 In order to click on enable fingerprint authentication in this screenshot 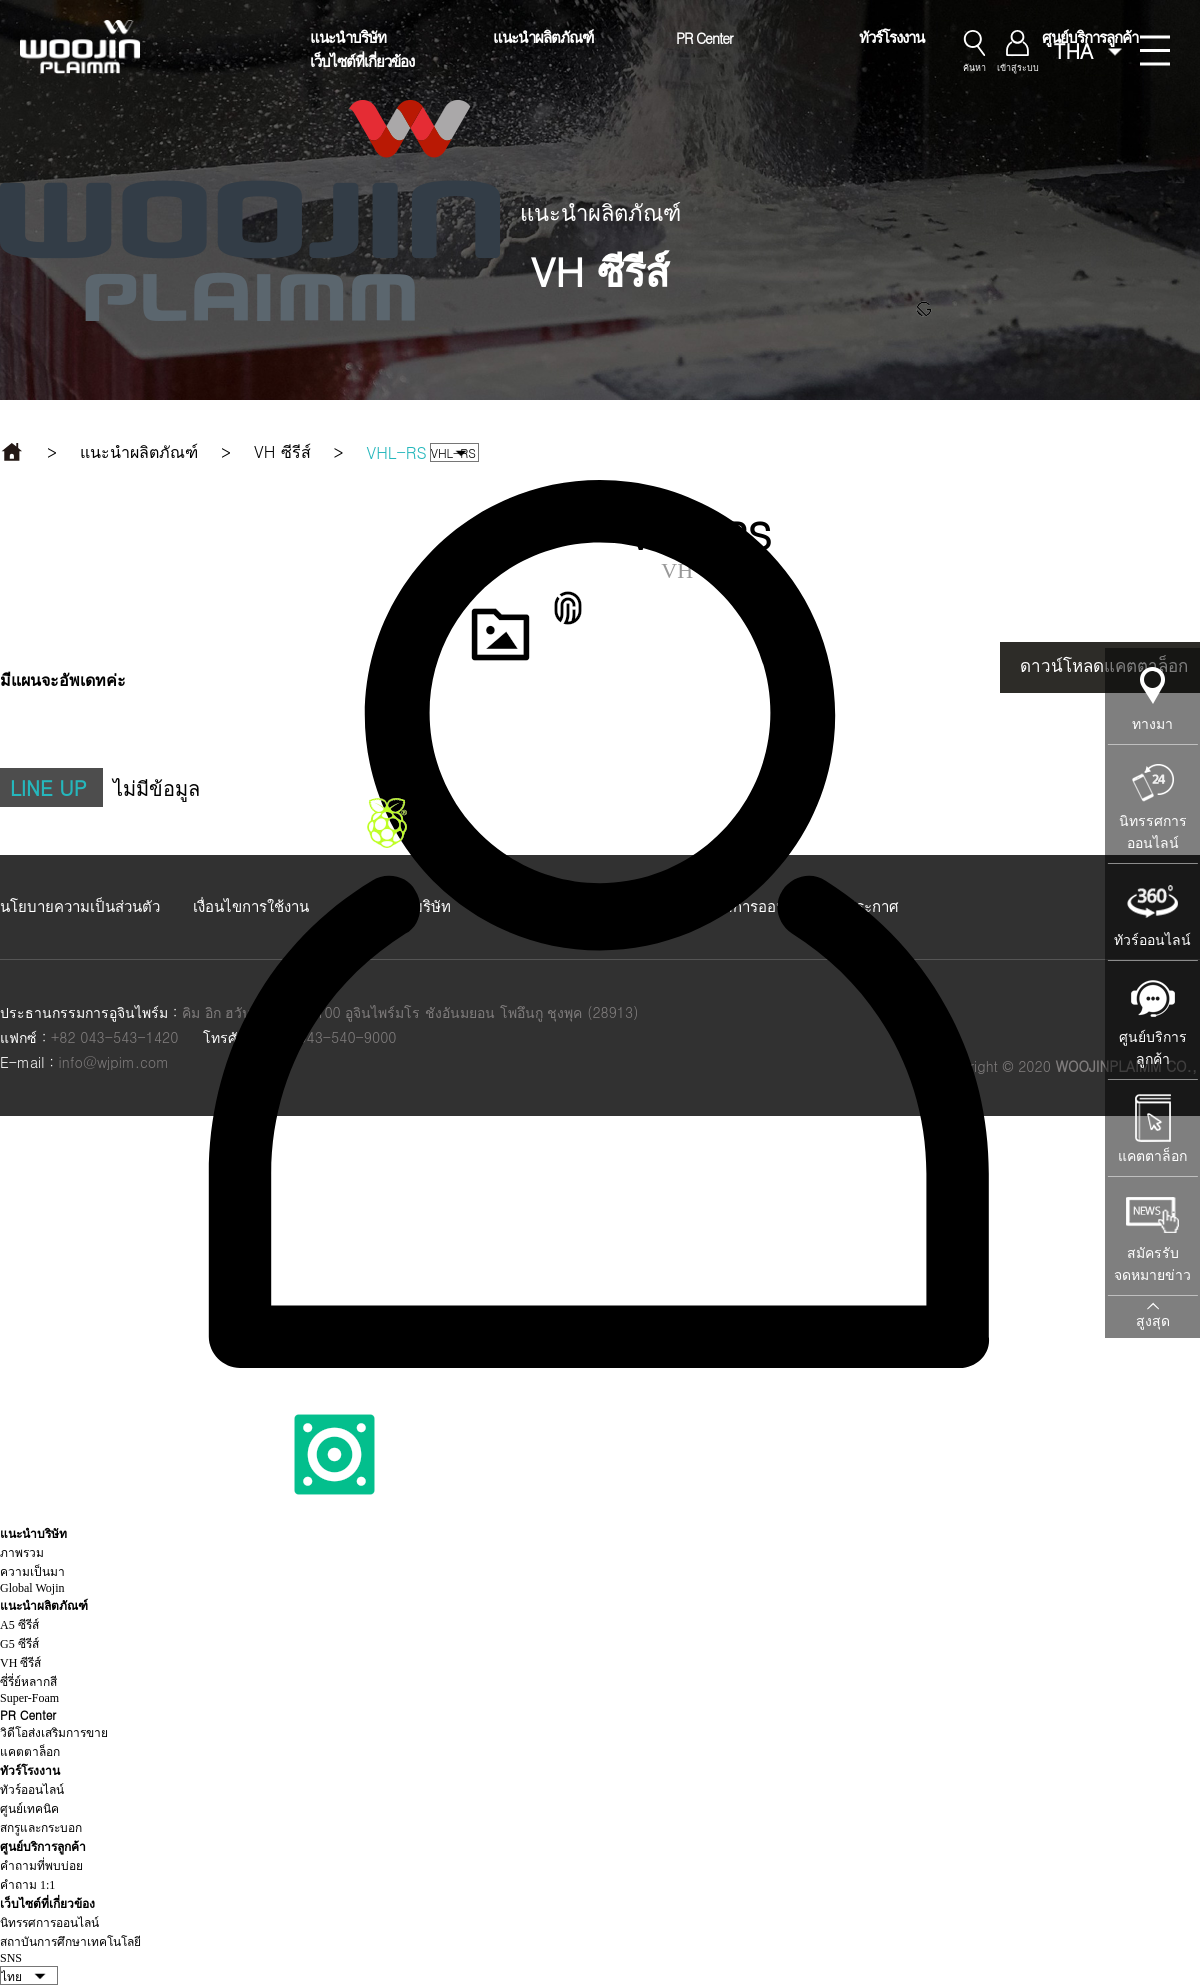, I will do `click(568, 608)`.